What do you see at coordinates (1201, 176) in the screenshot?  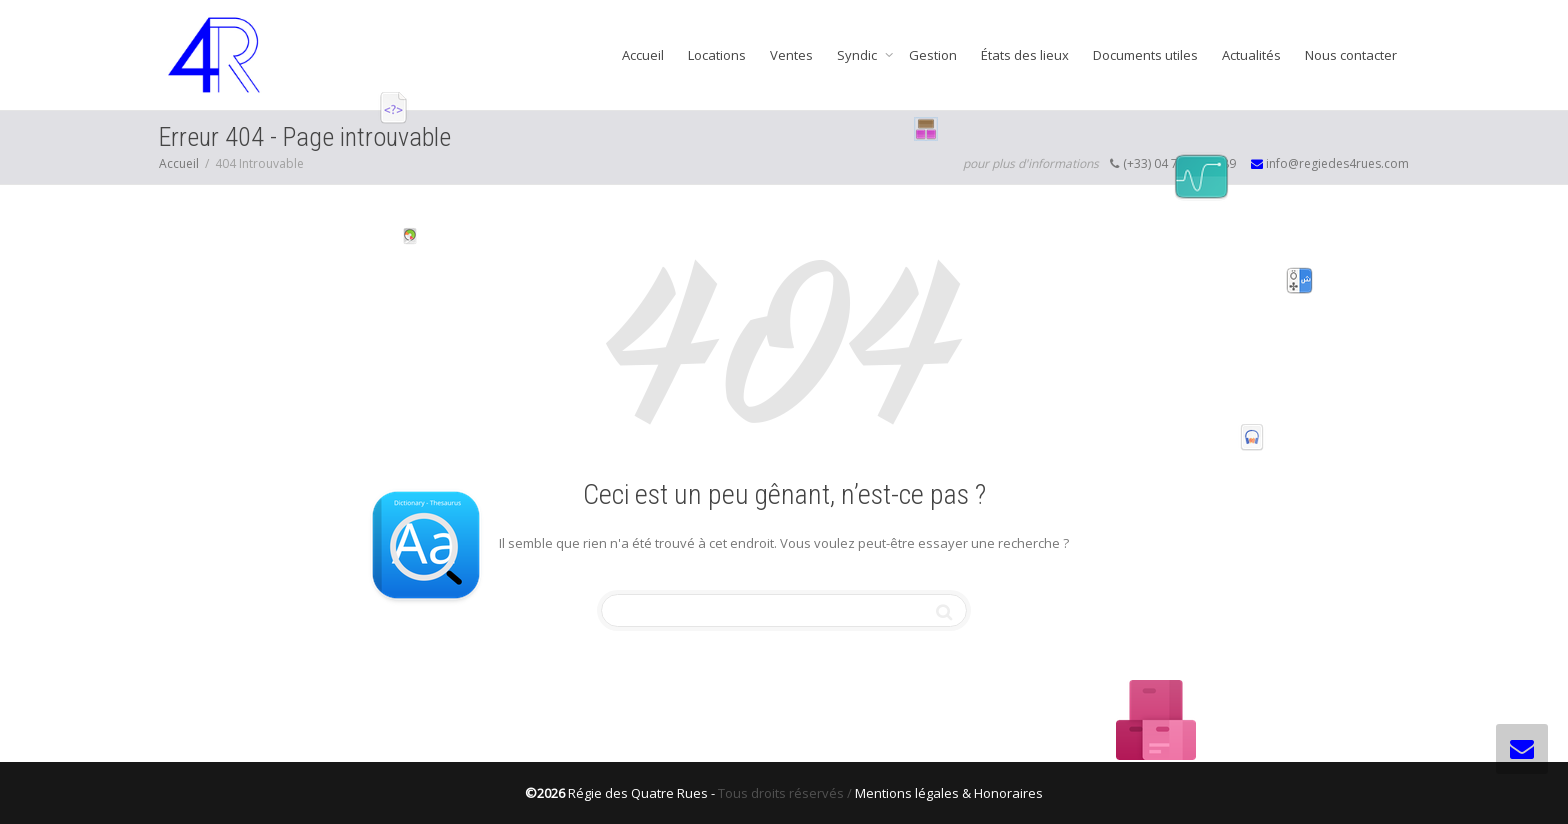 I see `open psensor temperature monitoring app` at bounding box center [1201, 176].